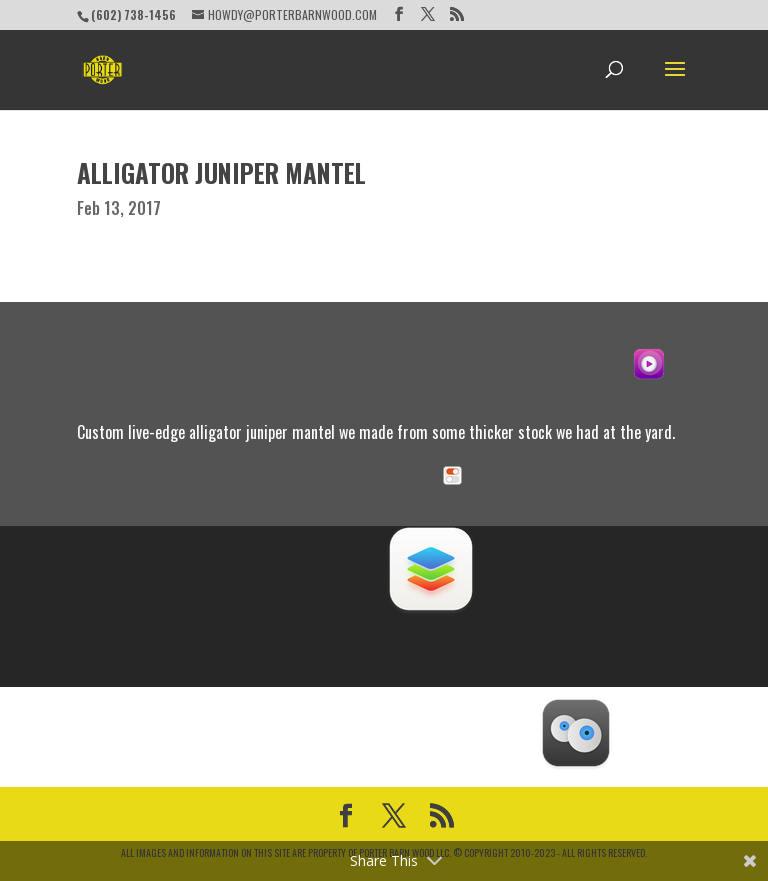 The width and height of the screenshot is (768, 881). I want to click on open onlyoffice document suite, so click(431, 569).